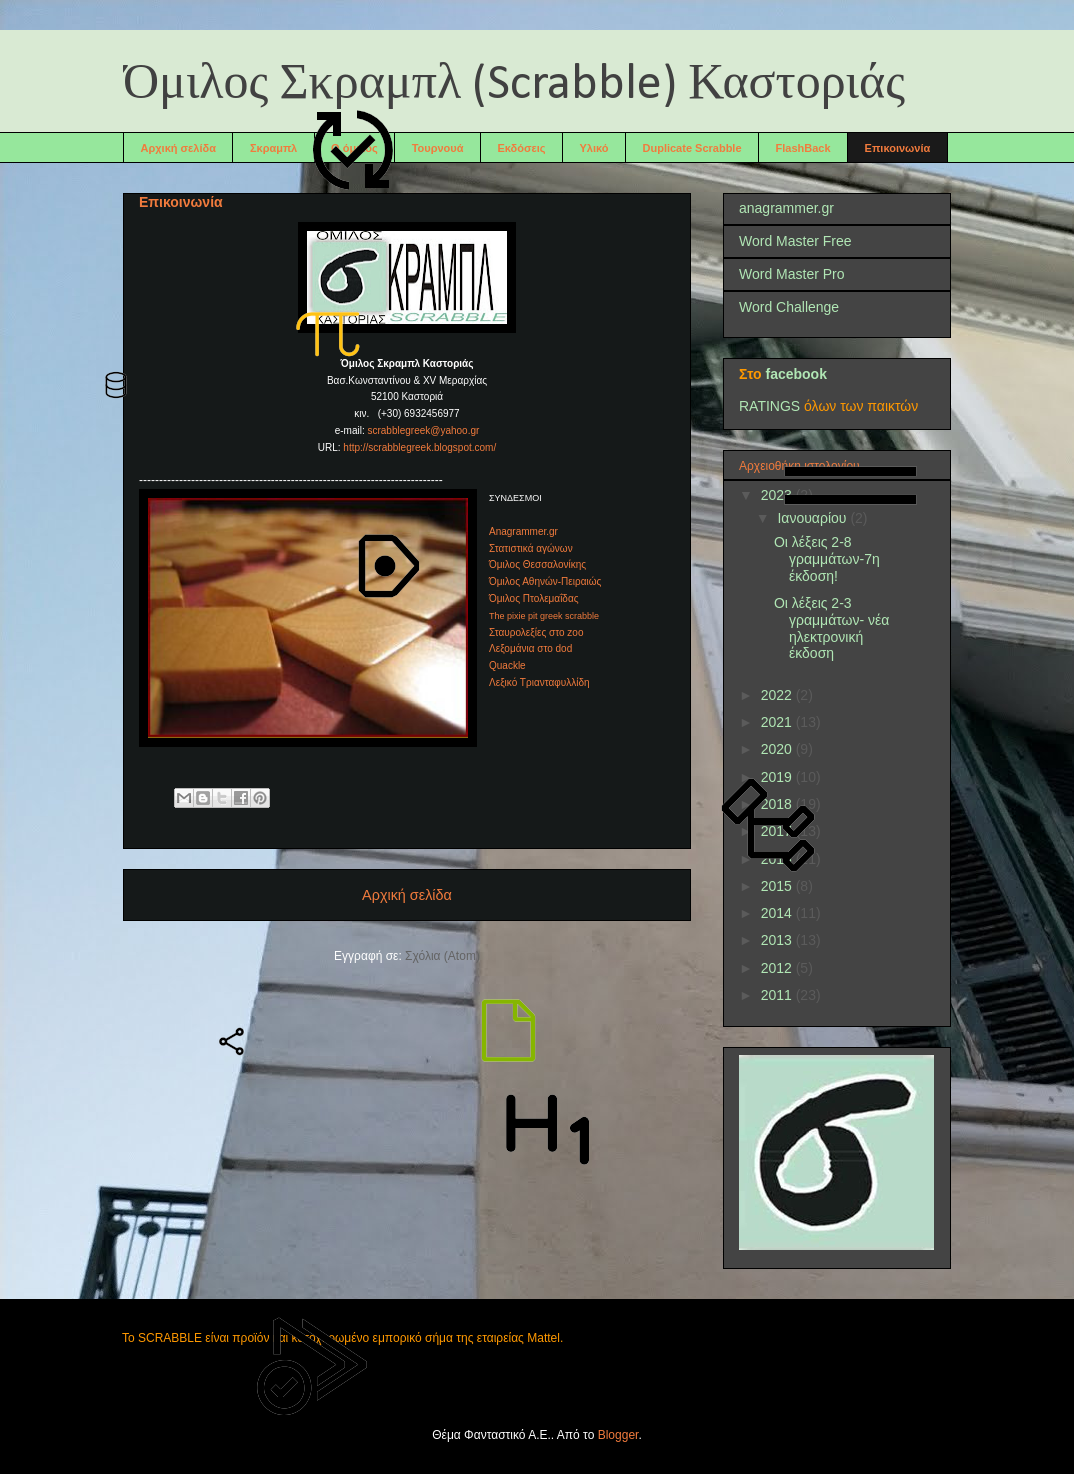 This screenshot has height=1474, width=1074. What do you see at coordinates (769, 826) in the screenshot?
I see `indicates a class definition in code` at bounding box center [769, 826].